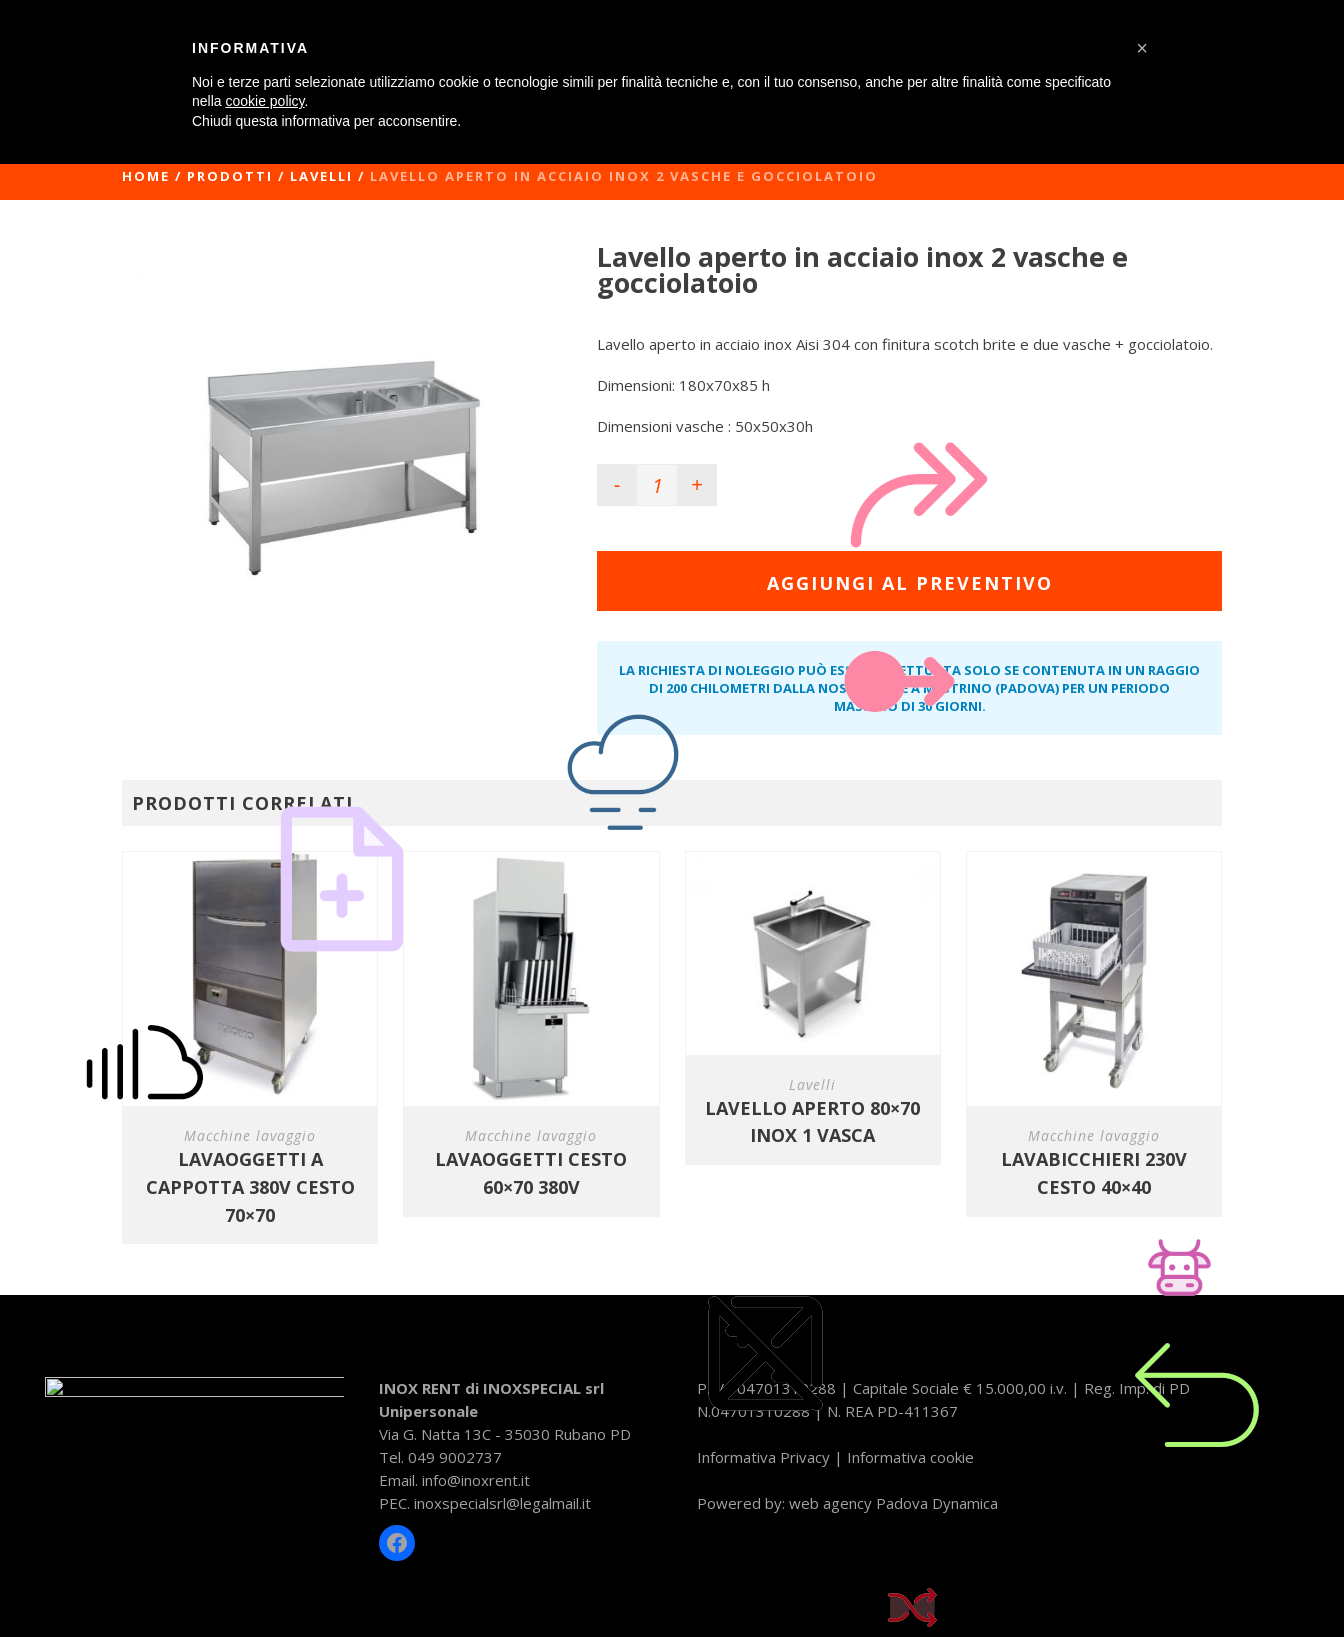  I want to click on open SoundCloud app, so click(143, 1066).